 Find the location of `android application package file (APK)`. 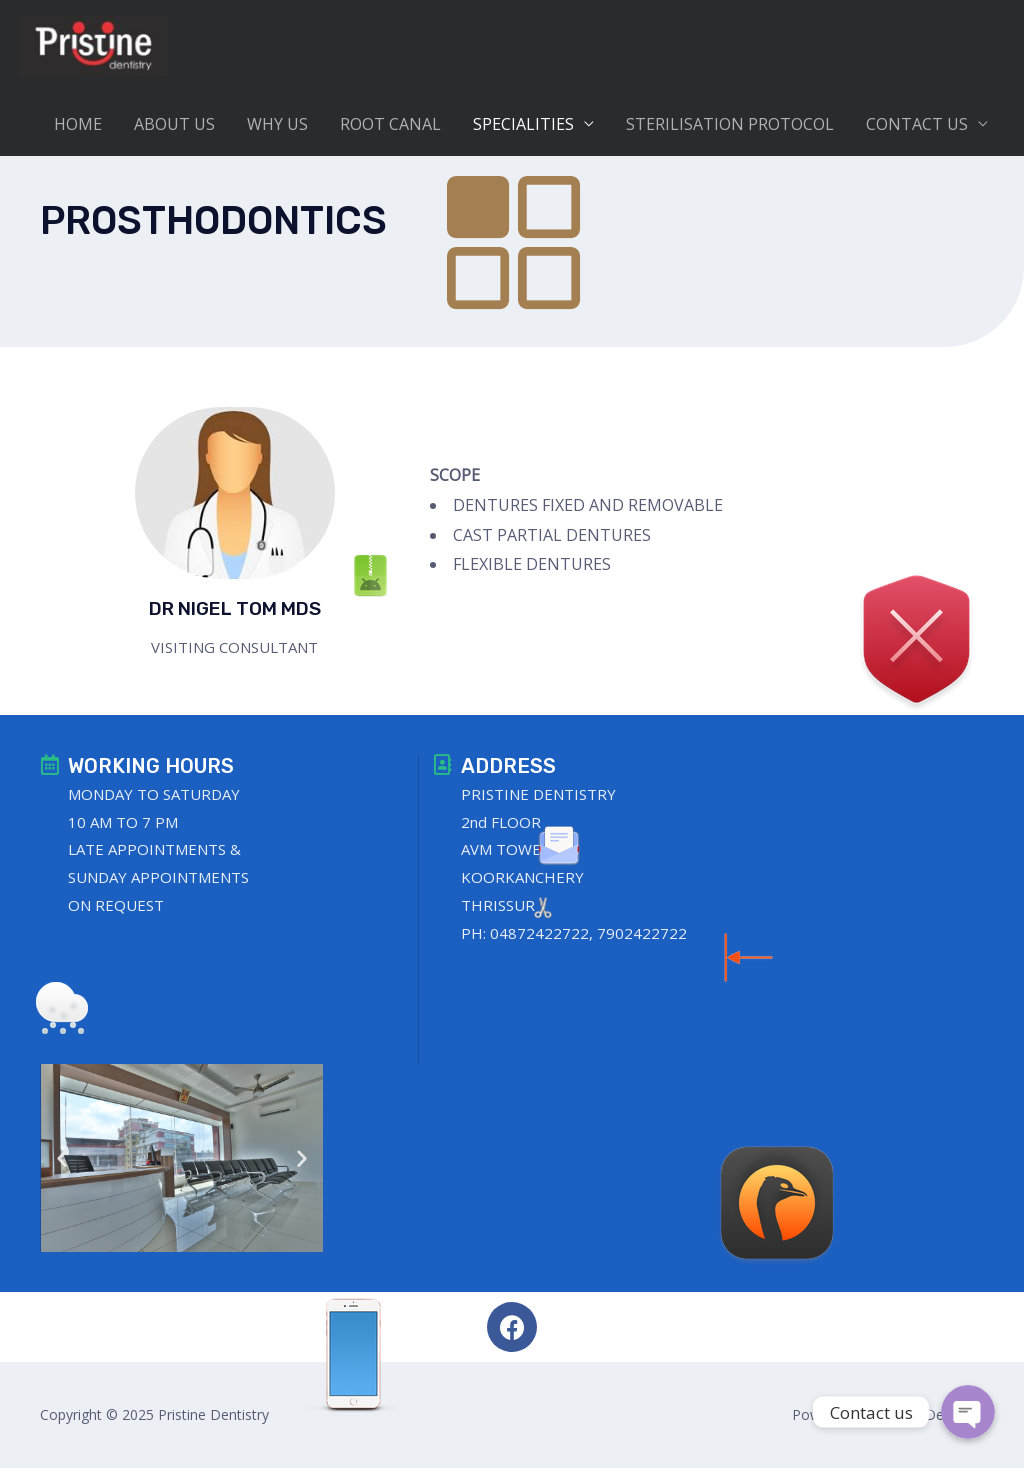

android application package file (APK) is located at coordinates (370, 575).